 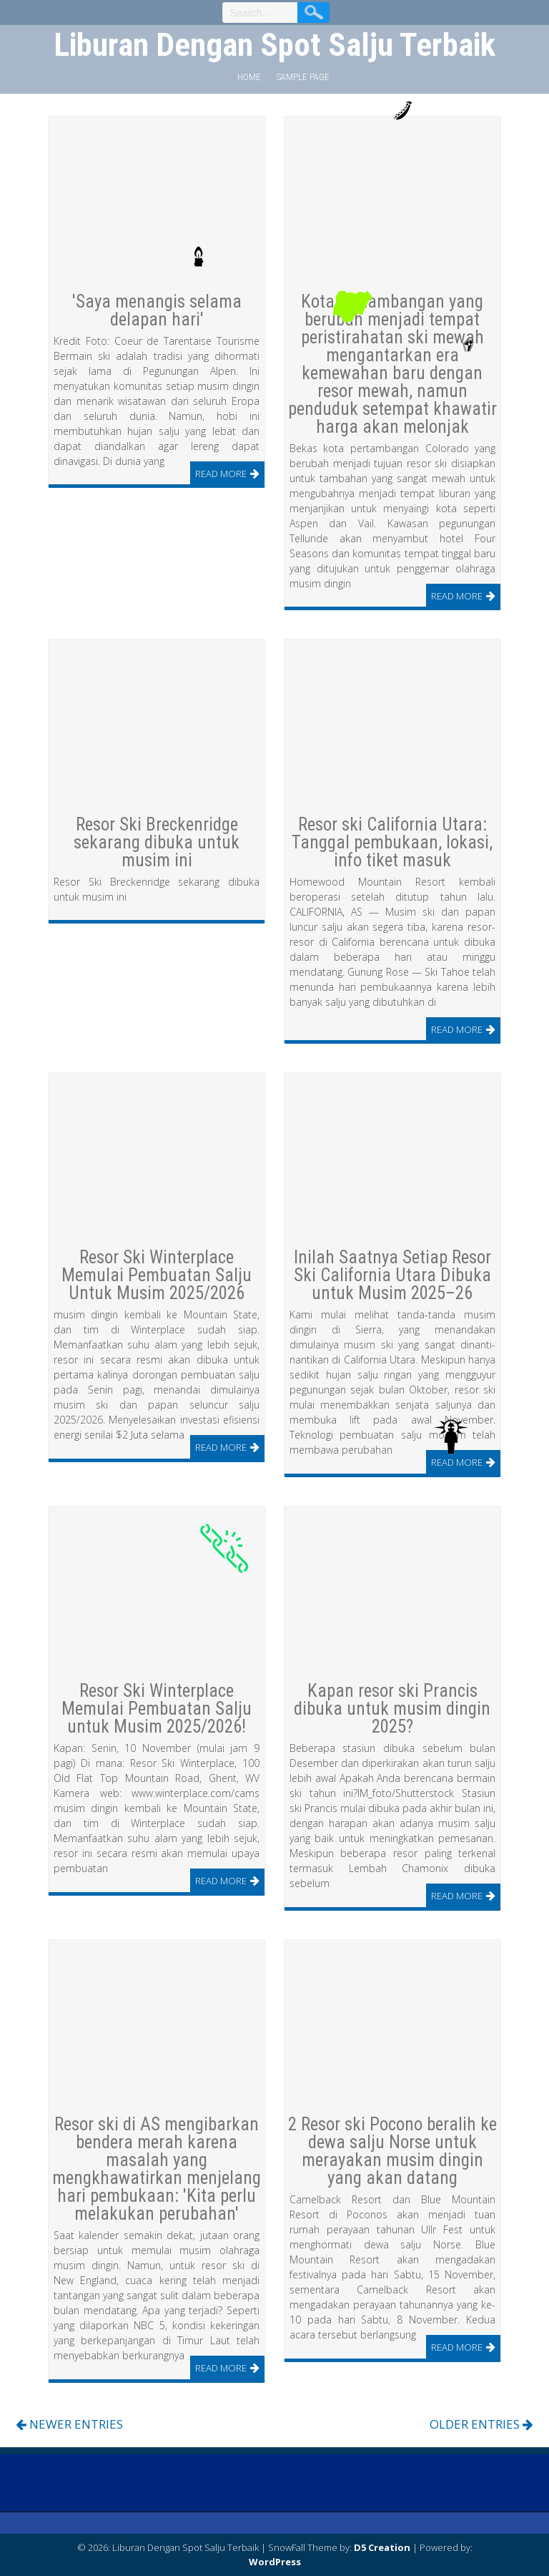 What do you see at coordinates (352, 306) in the screenshot?
I see `select Nigeria as your country or region` at bounding box center [352, 306].